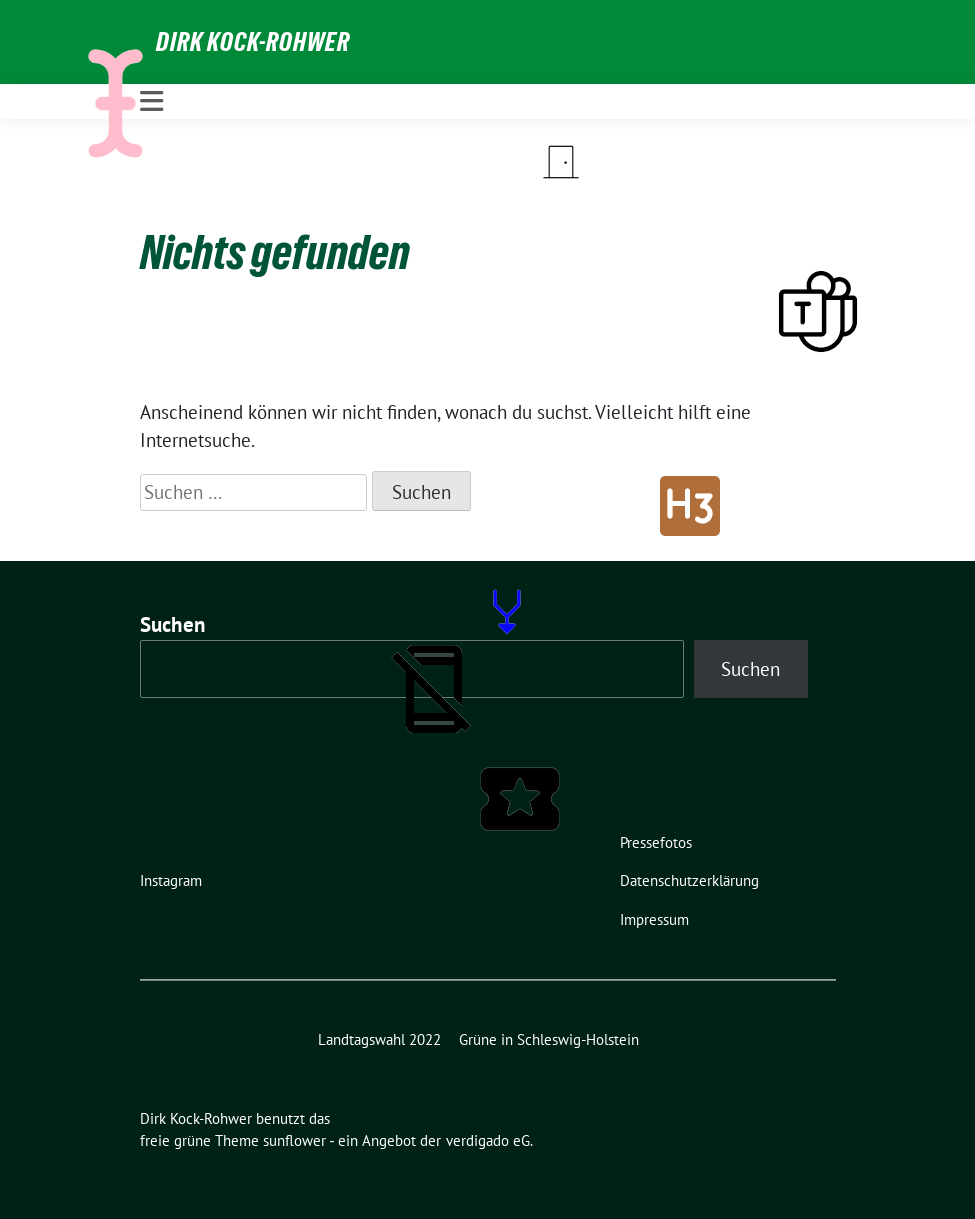  What do you see at coordinates (818, 313) in the screenshot?
I see `open microsoft teams` at bounding box center [818, 313].